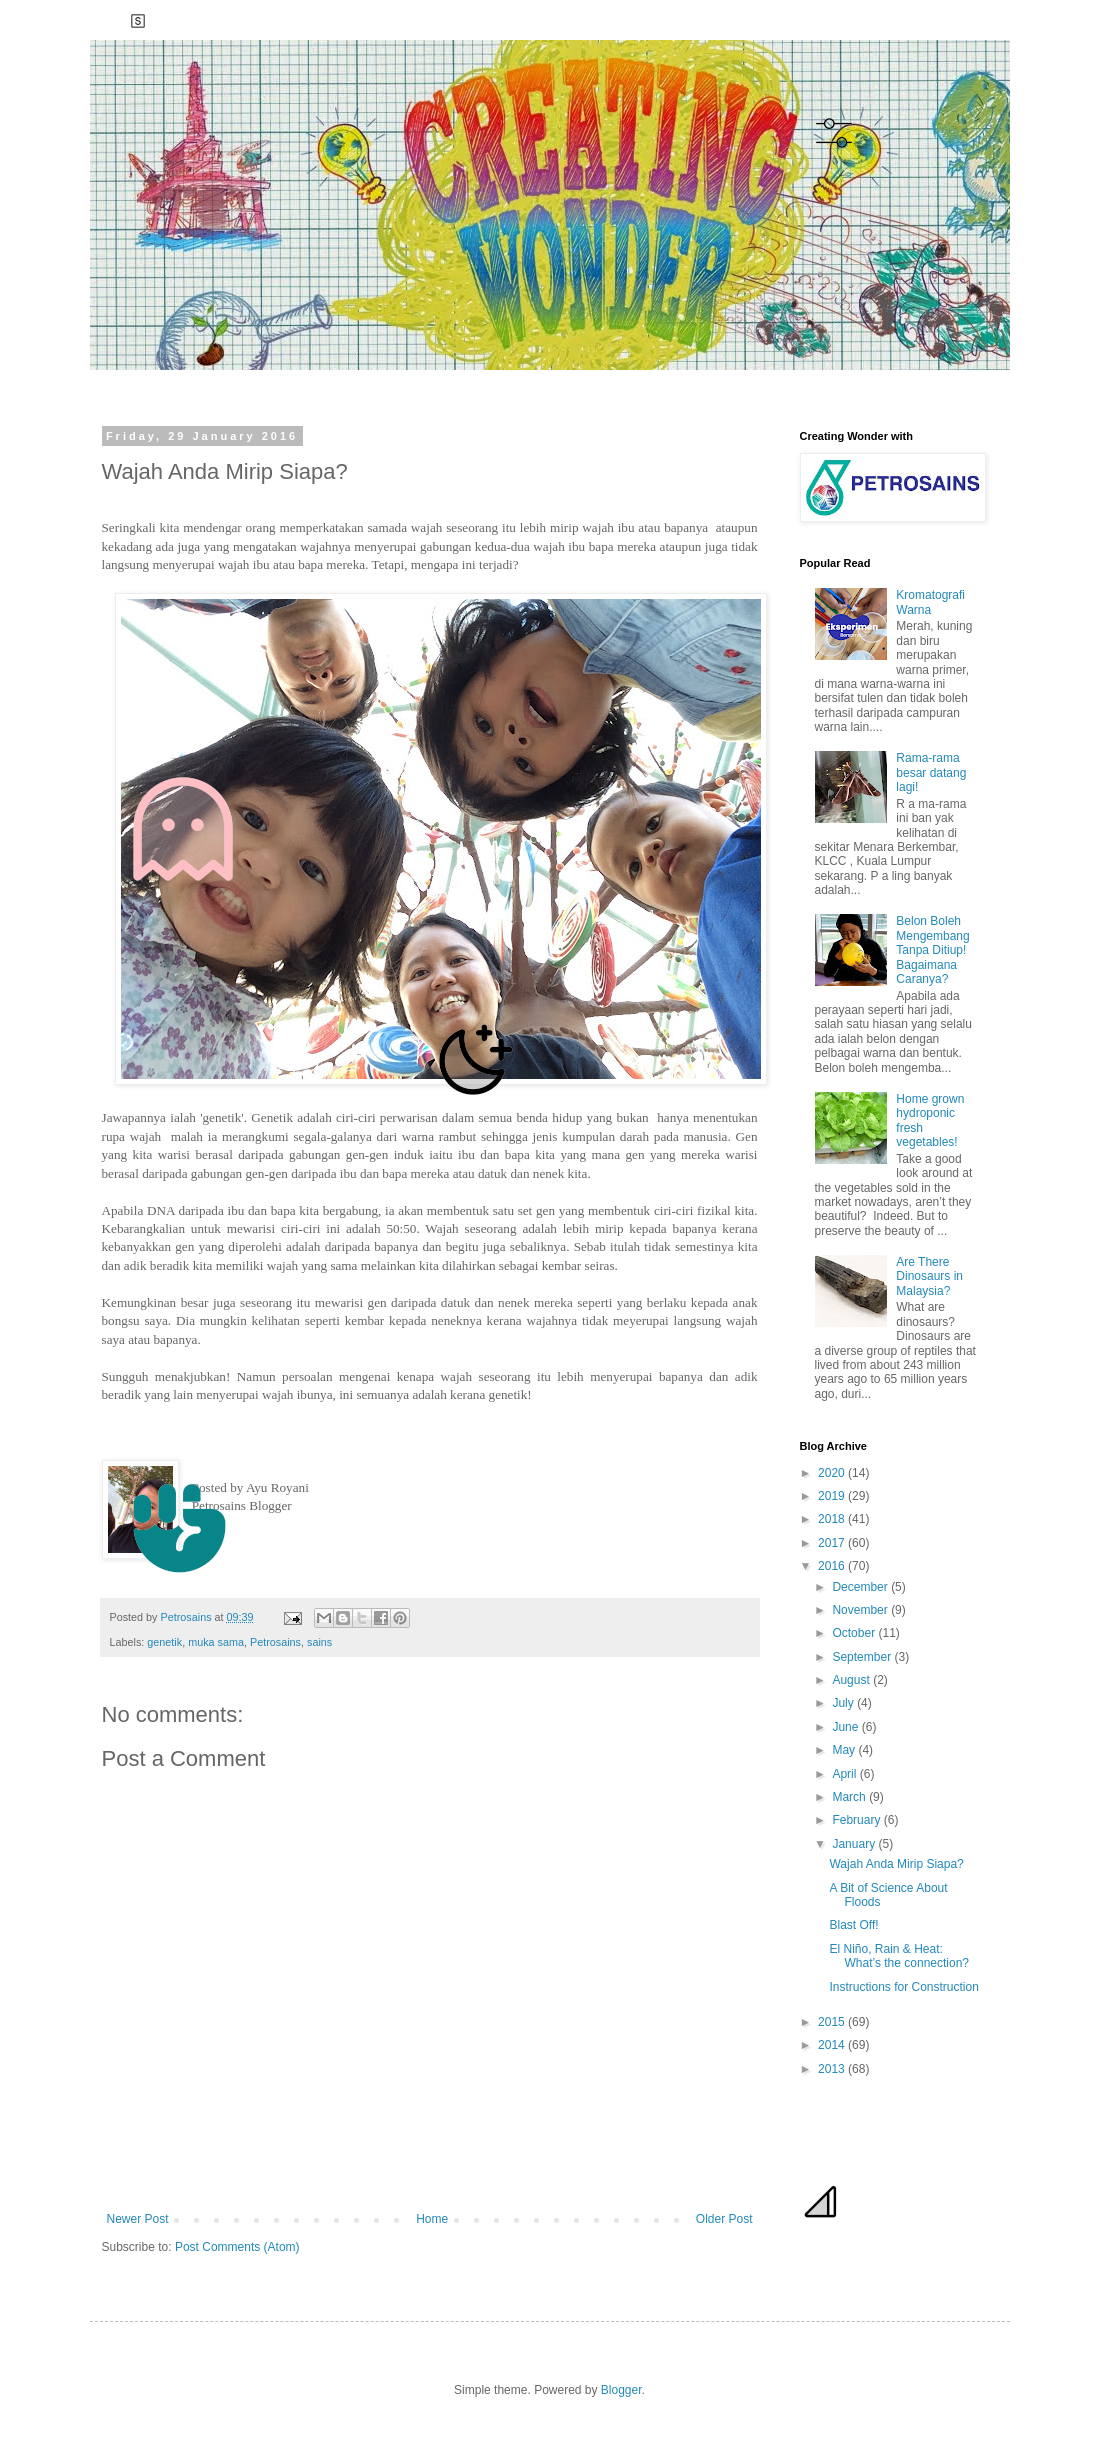 This screenshot has width=1099, height=2438. What do you see at coordinates (179, 1526) in the screenshot?
I see `indicates solidarity or support action` at bounding box center [179, 1526].